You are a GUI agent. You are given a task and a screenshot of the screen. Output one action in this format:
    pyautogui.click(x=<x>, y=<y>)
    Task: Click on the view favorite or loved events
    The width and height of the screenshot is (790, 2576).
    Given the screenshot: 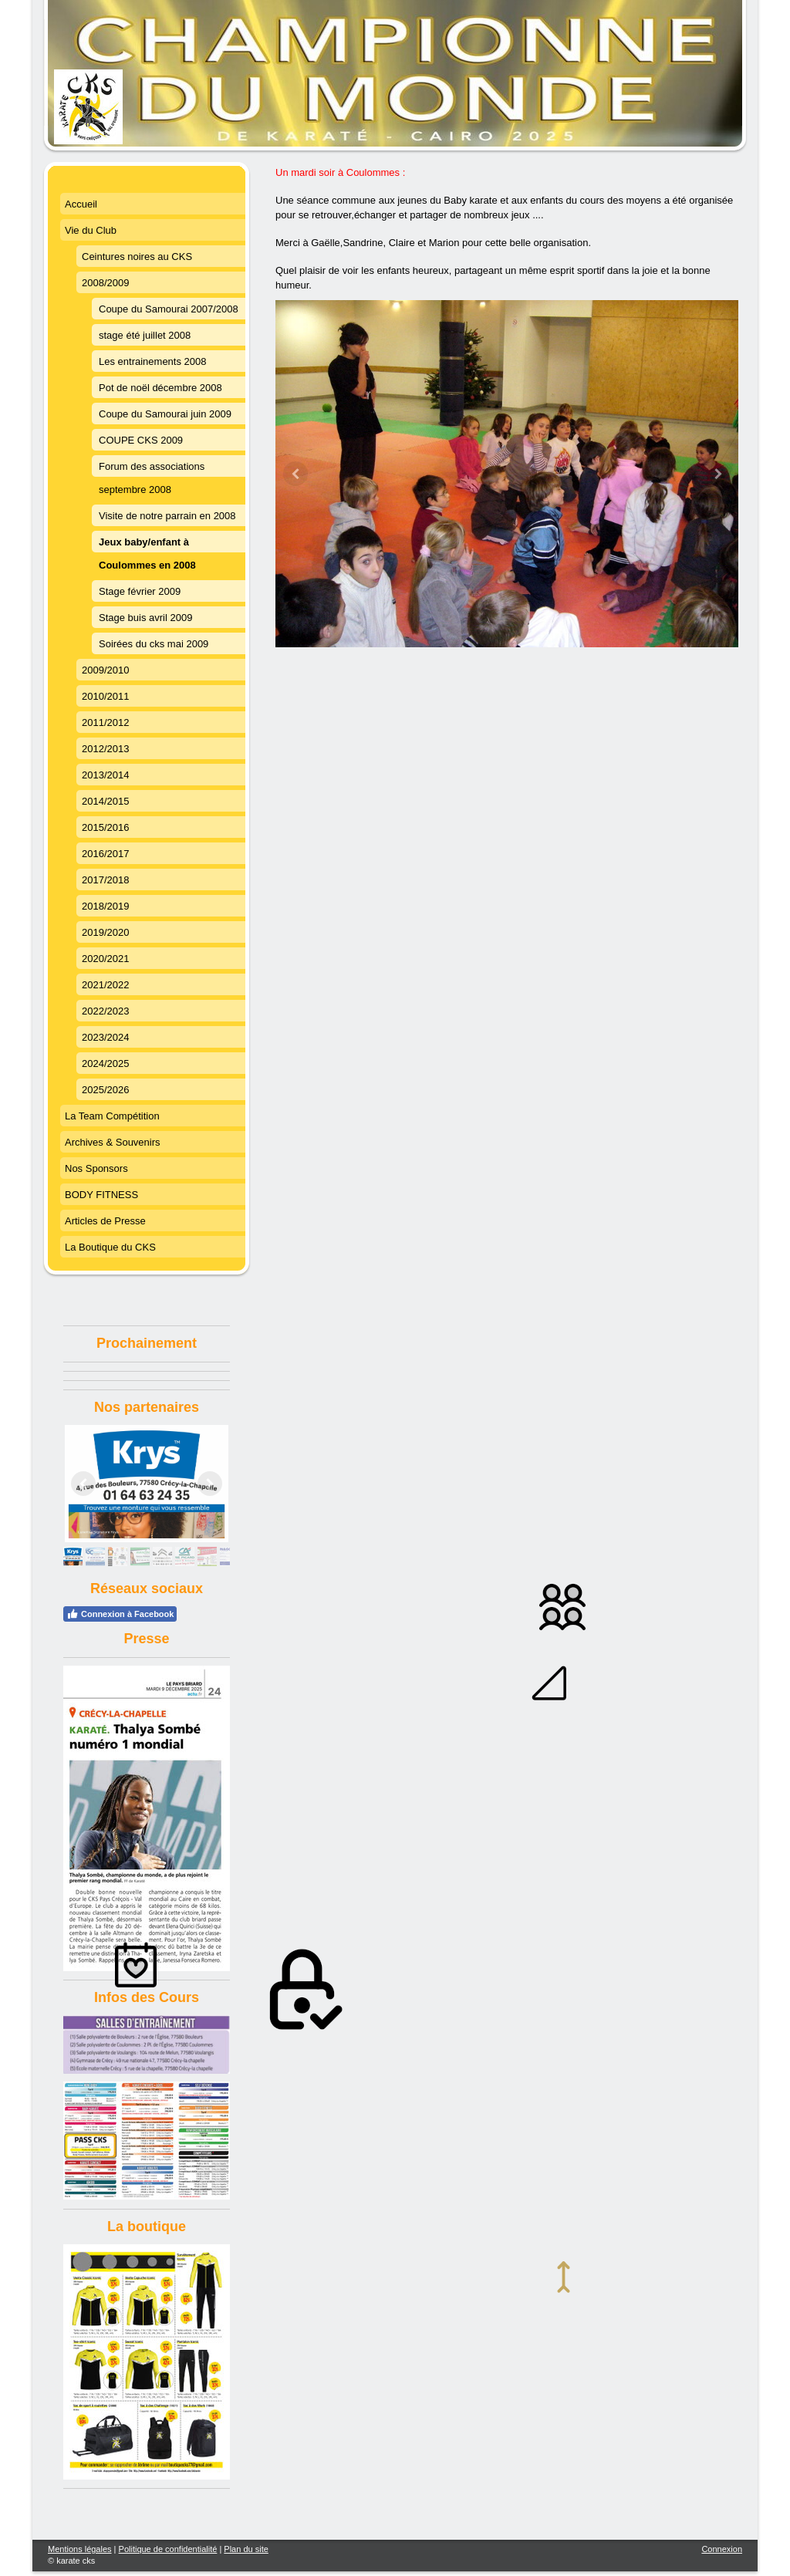 What is the action you would take?
    pyautogui.click(x=136, y=1967)
    